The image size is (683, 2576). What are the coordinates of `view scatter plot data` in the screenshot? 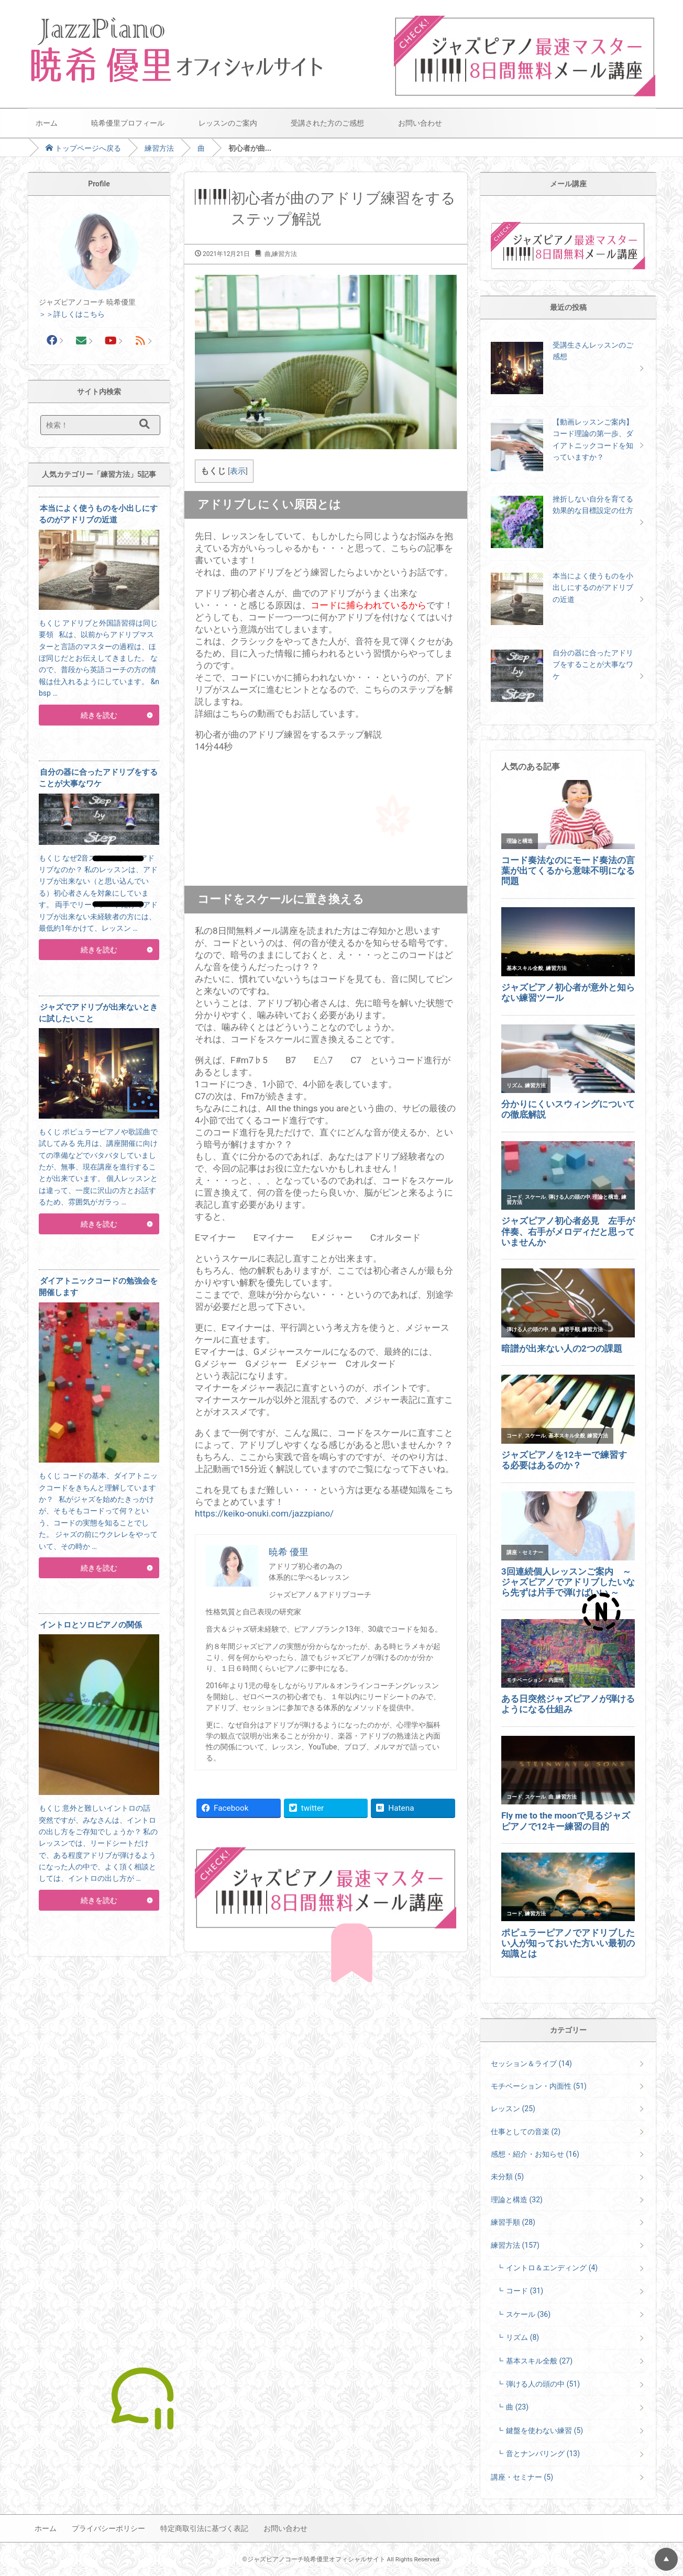 It's located at (142, 1099).